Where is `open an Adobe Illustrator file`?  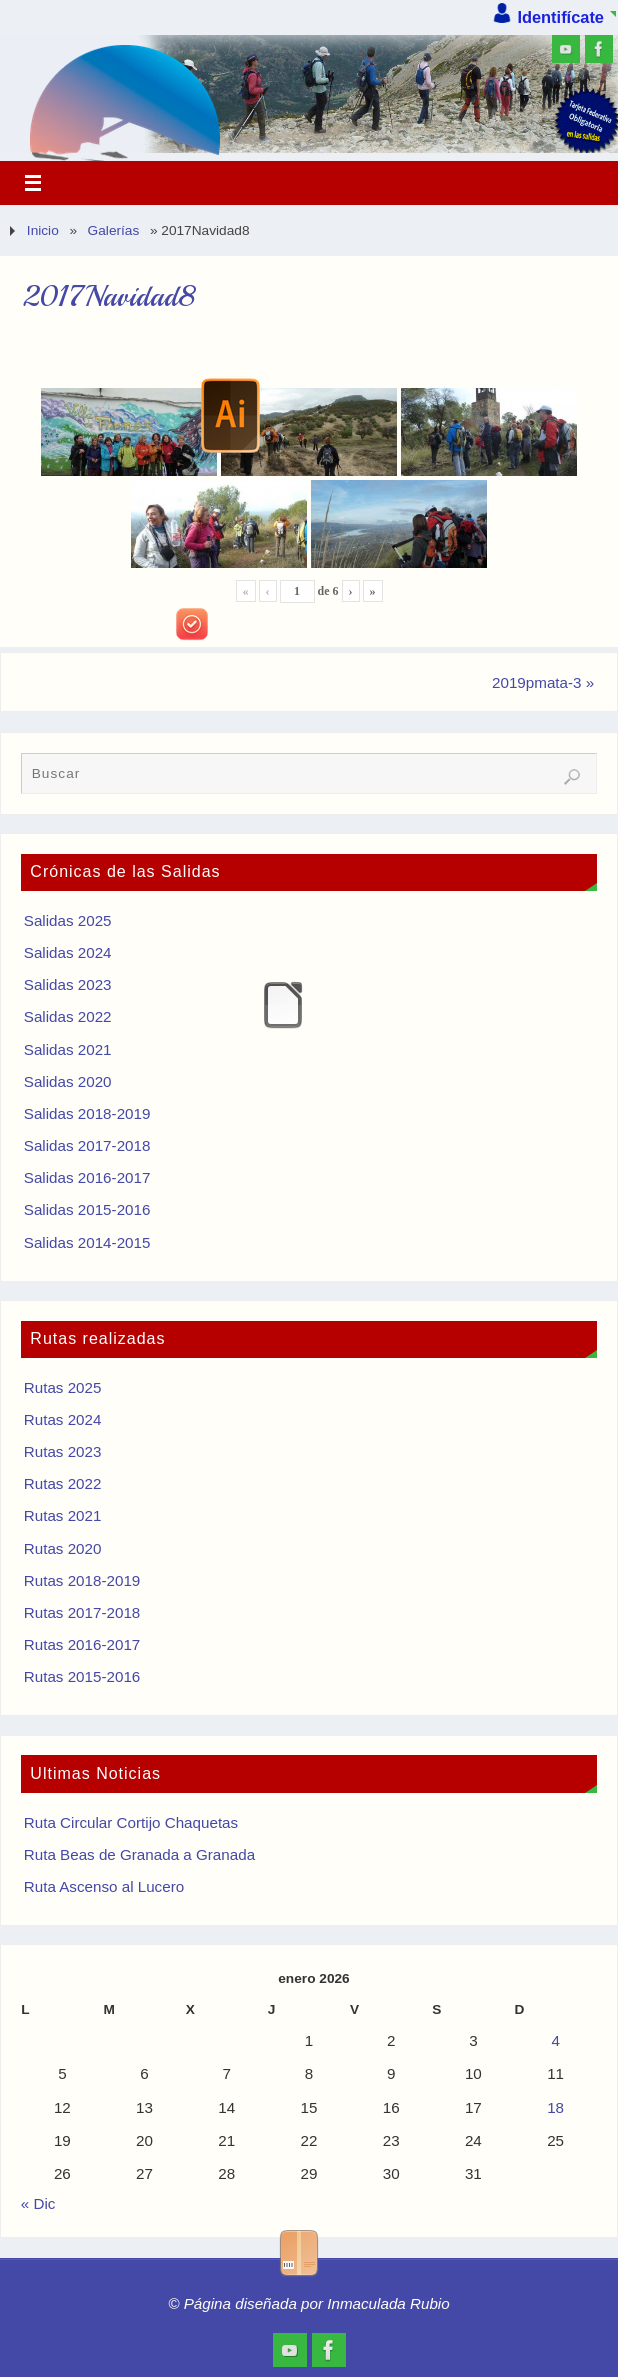 open an Adobe Illustrator file is located at coordinates (230, 415).